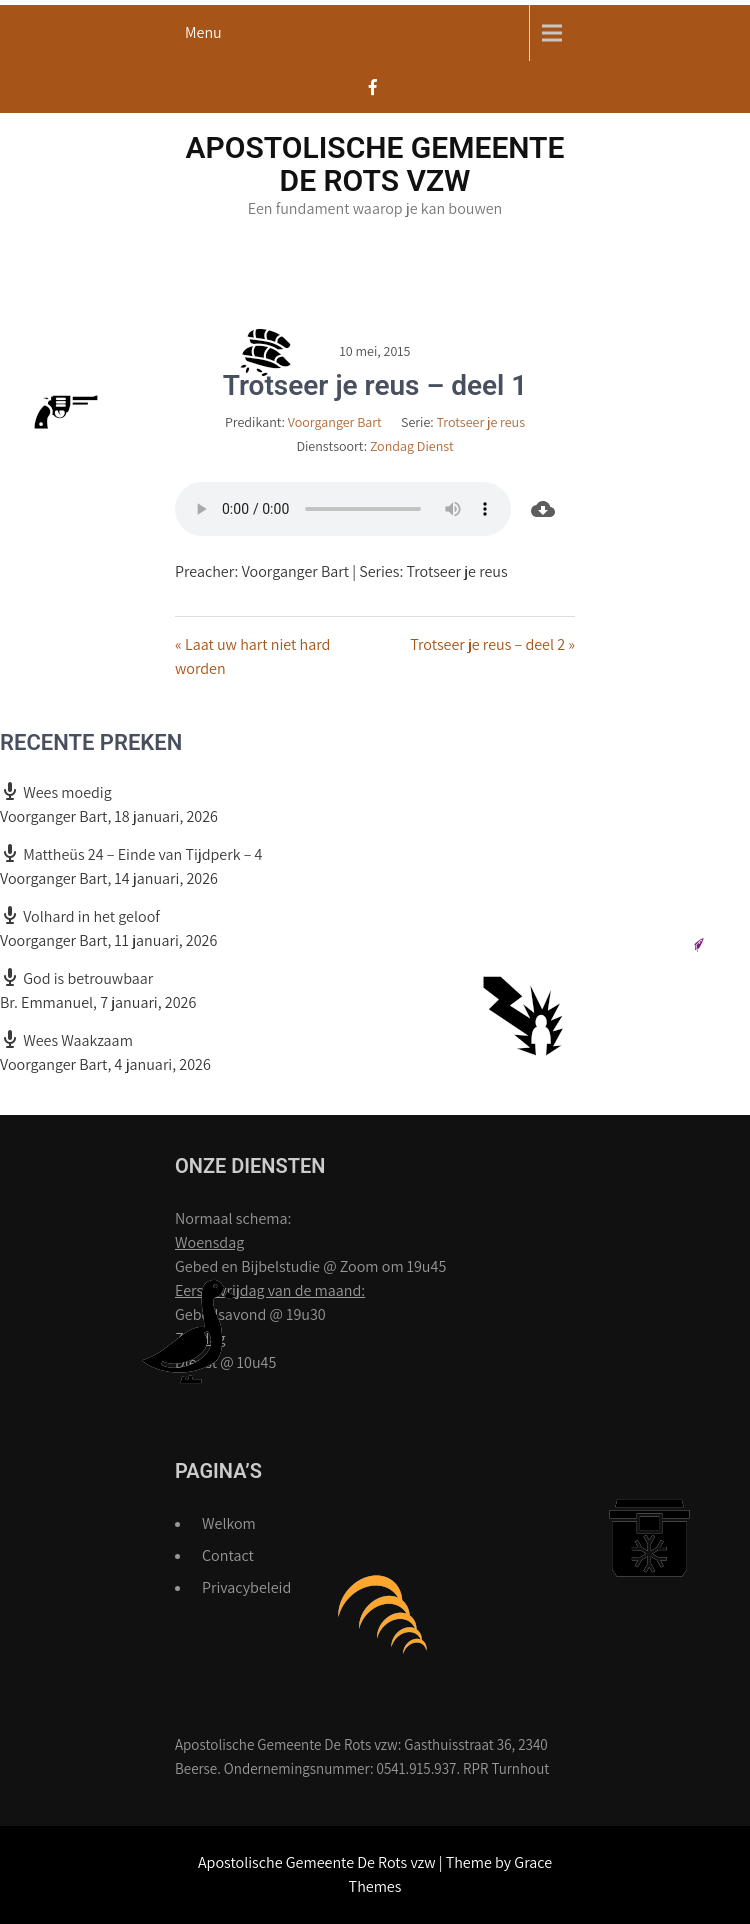 This screenshot has width=750, height=1924. What do you see at coordinates (66, 412) in the screenshot?
I see `select revolver weapon in game inventory` at bounding box center [66, 412].